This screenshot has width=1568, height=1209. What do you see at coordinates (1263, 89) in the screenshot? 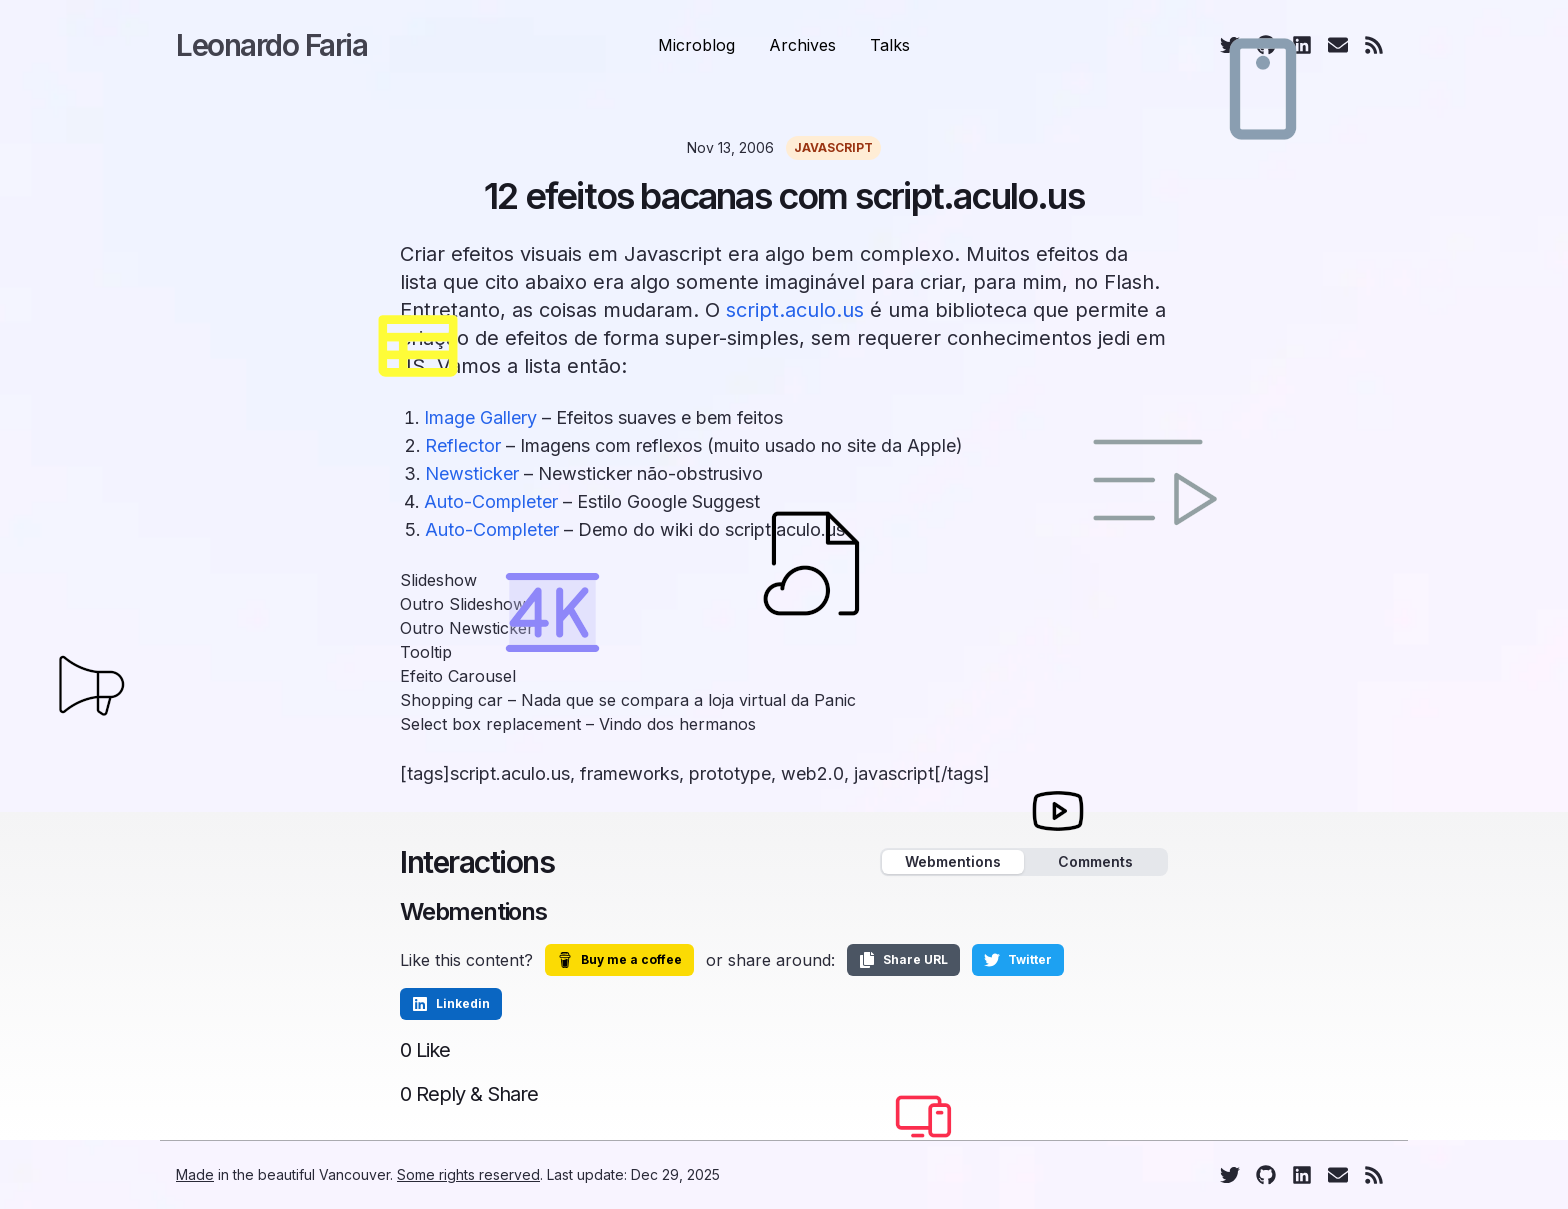
I see `access device camera through mobile app` at bounding box center [1263, 89].